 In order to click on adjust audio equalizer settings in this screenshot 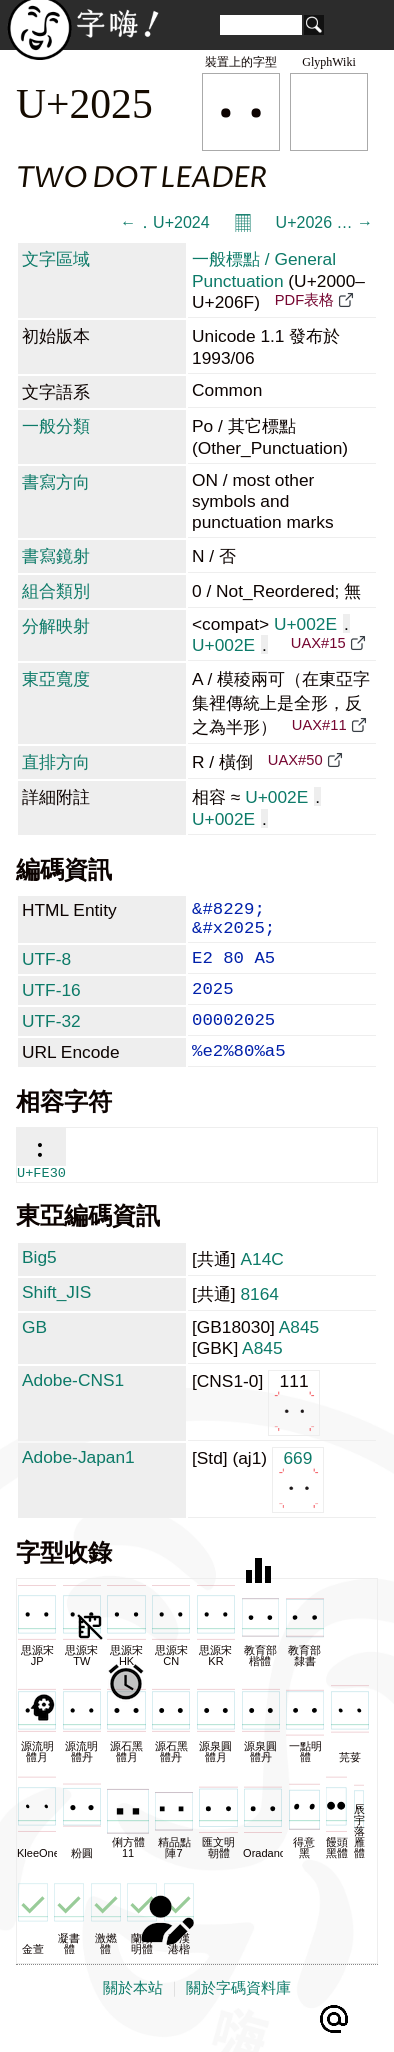, I will do `click(258, 1570)`.